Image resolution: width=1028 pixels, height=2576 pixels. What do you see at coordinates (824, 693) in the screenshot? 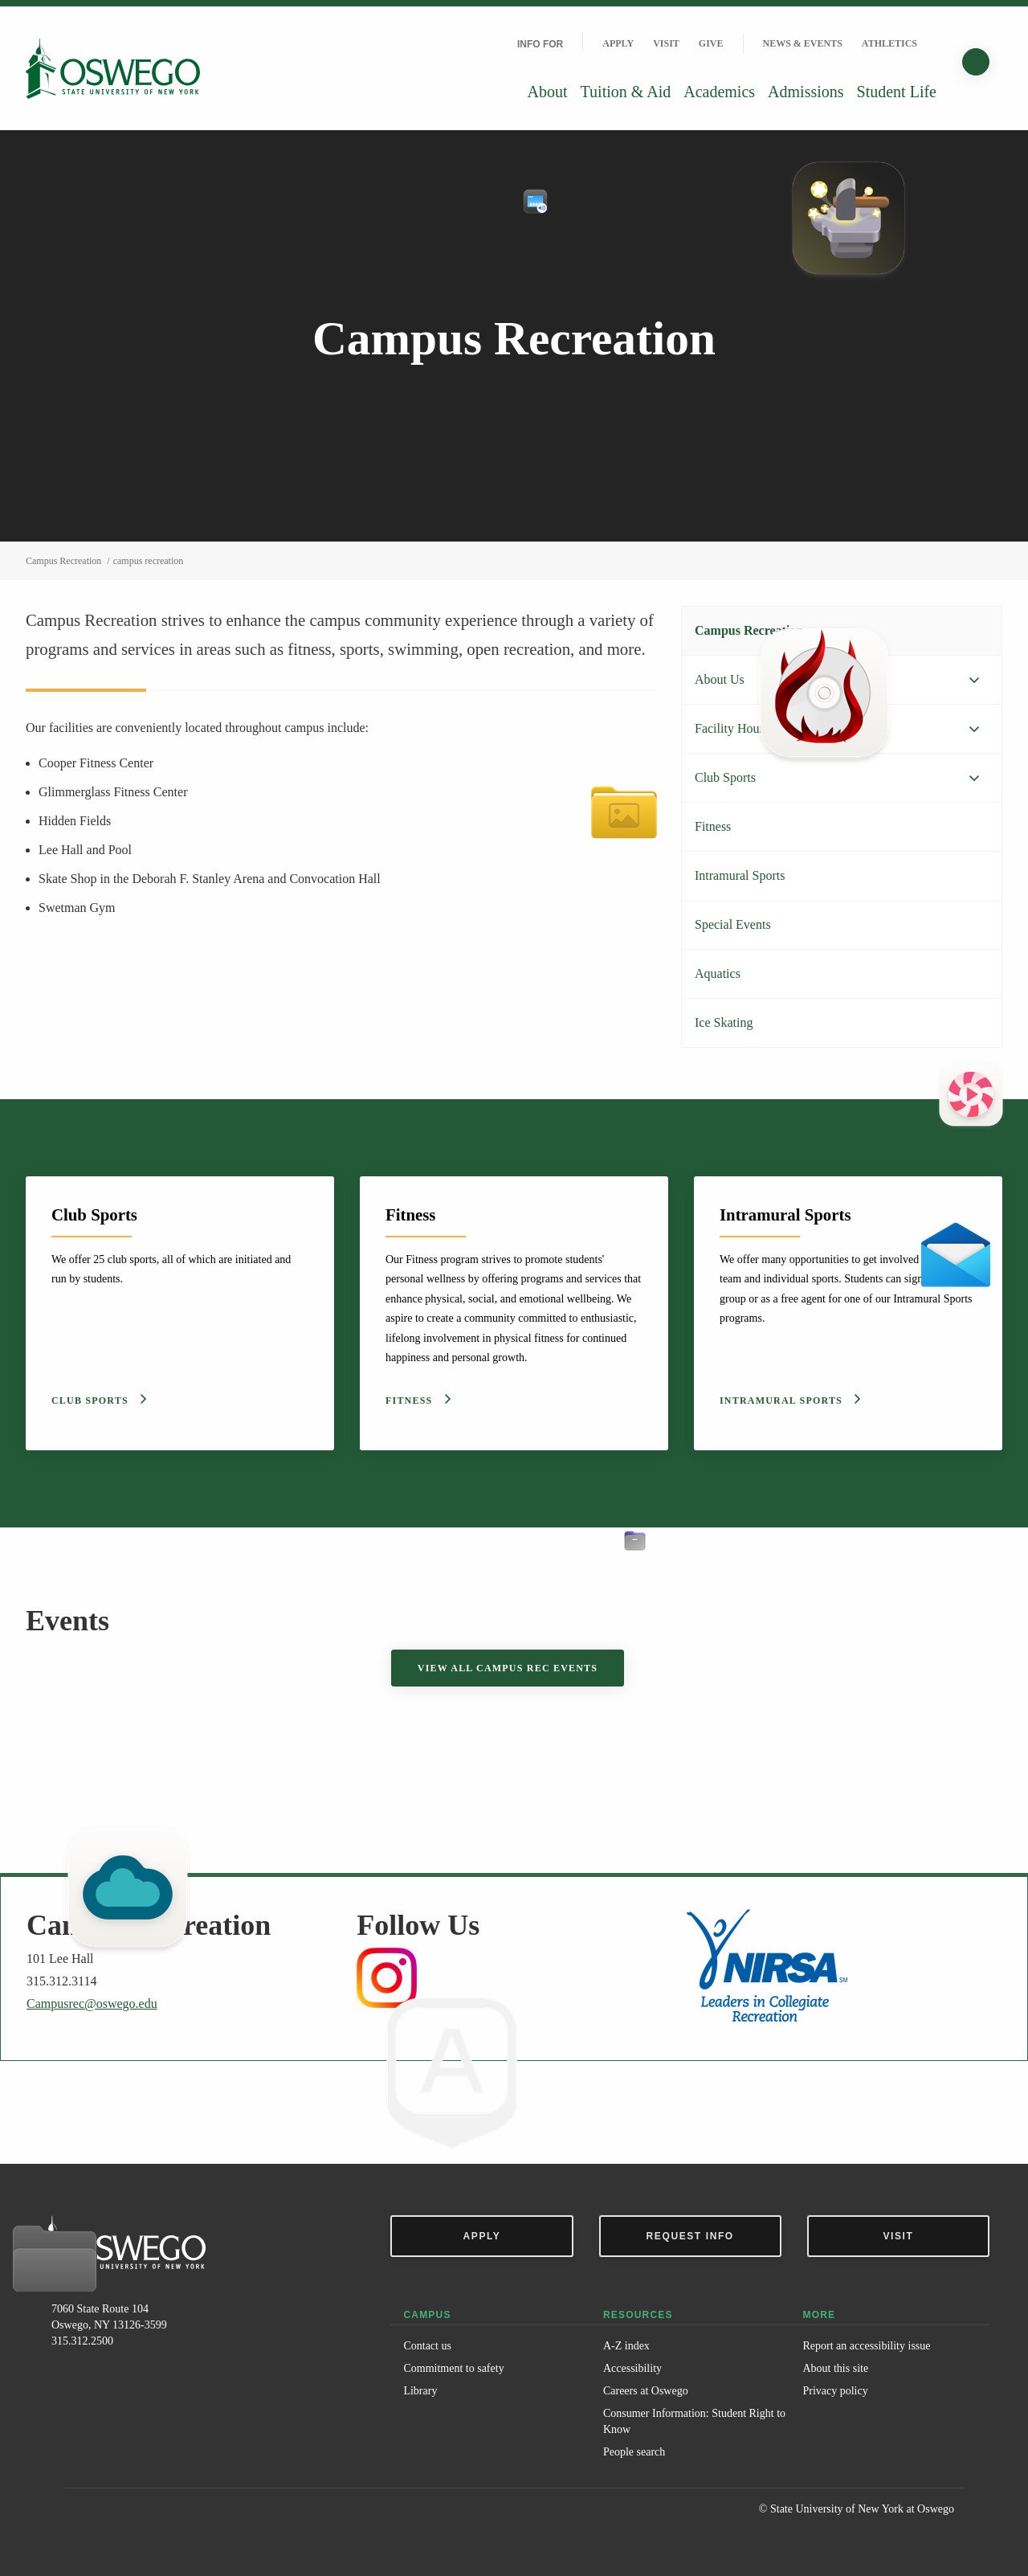
I see `open brasero disc burning application` at bounding box center [824, 693].